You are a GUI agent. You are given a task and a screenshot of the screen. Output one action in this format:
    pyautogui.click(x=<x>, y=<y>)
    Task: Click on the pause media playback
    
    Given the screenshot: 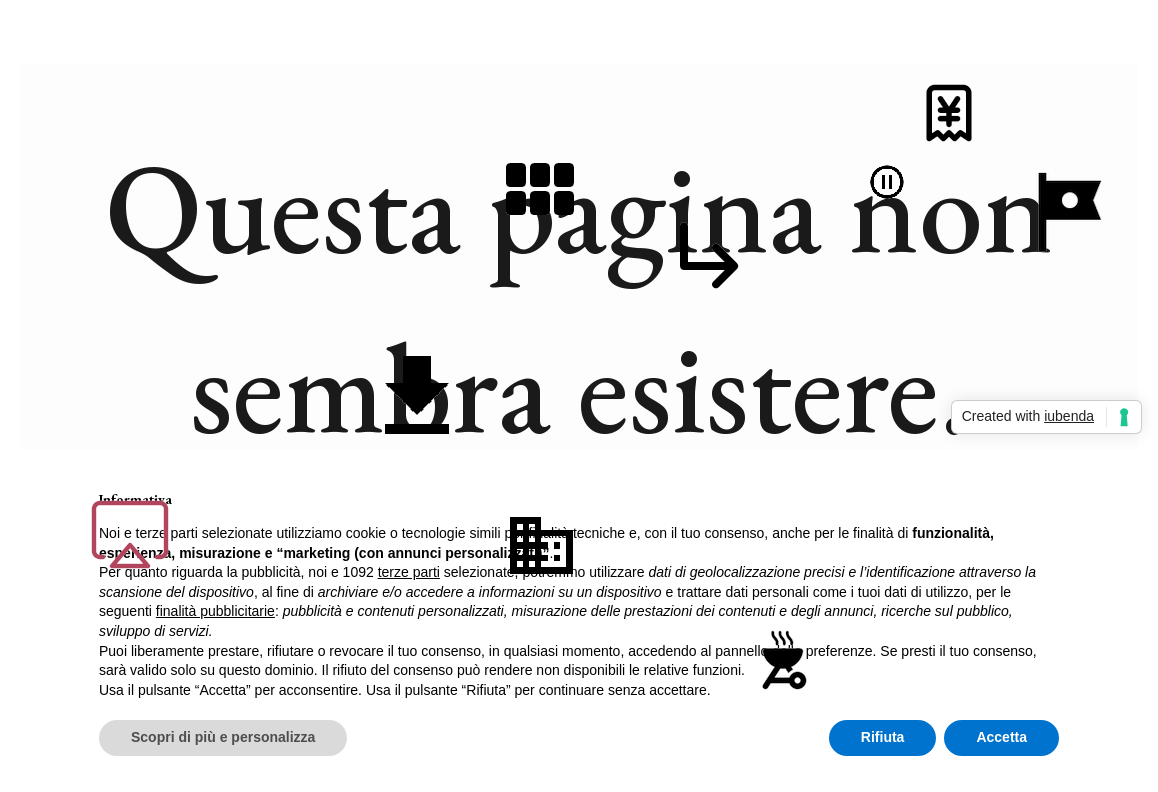 What is the action you would take?
    pyautogui.click(x=887, y=182)
    